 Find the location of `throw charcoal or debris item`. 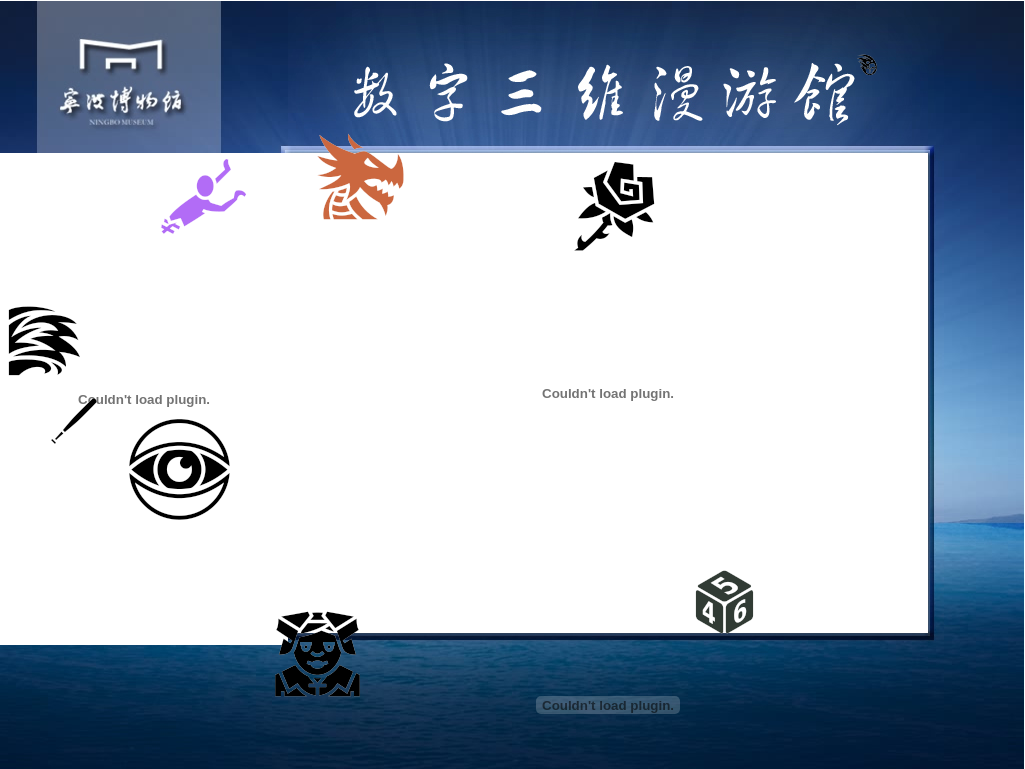

throw charcoal or debris item is located at coordinates (867, 65).